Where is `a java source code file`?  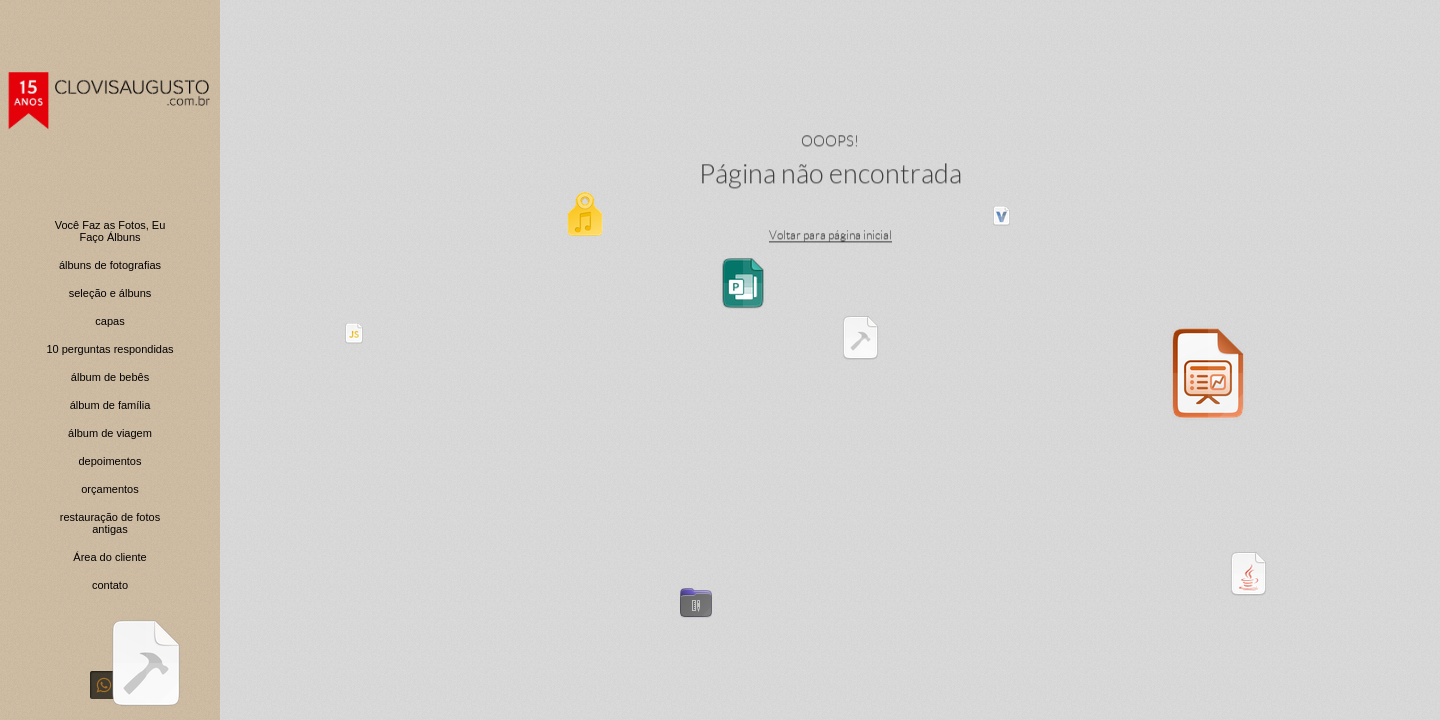
a java source code file is located at coordinates (1248, 573).